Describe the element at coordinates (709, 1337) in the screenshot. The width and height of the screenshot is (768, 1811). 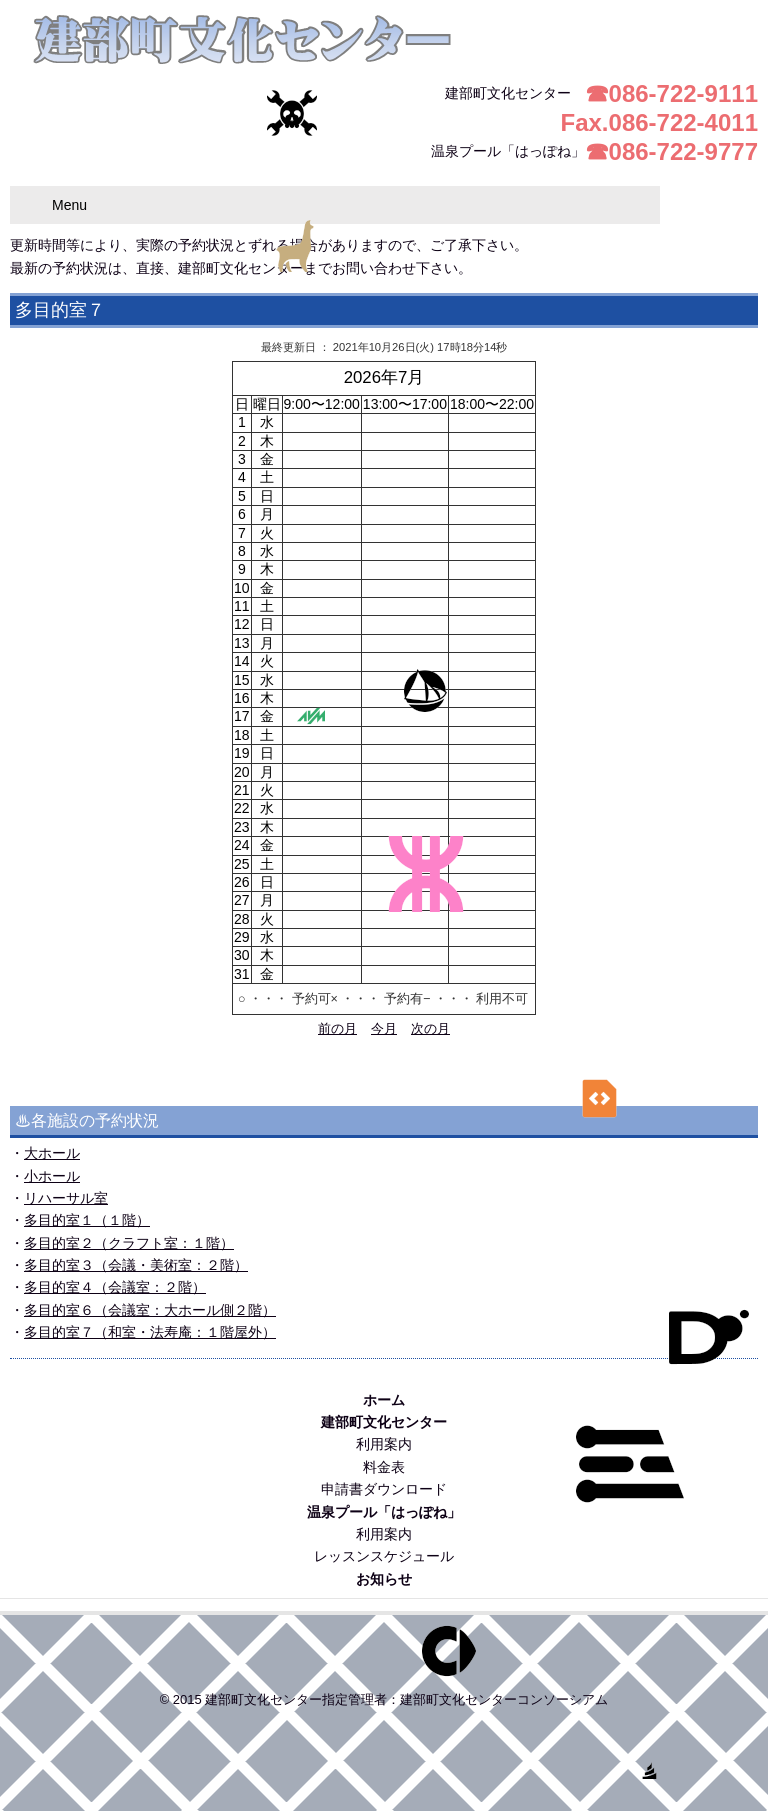
I see `D programming language logo` at that location.